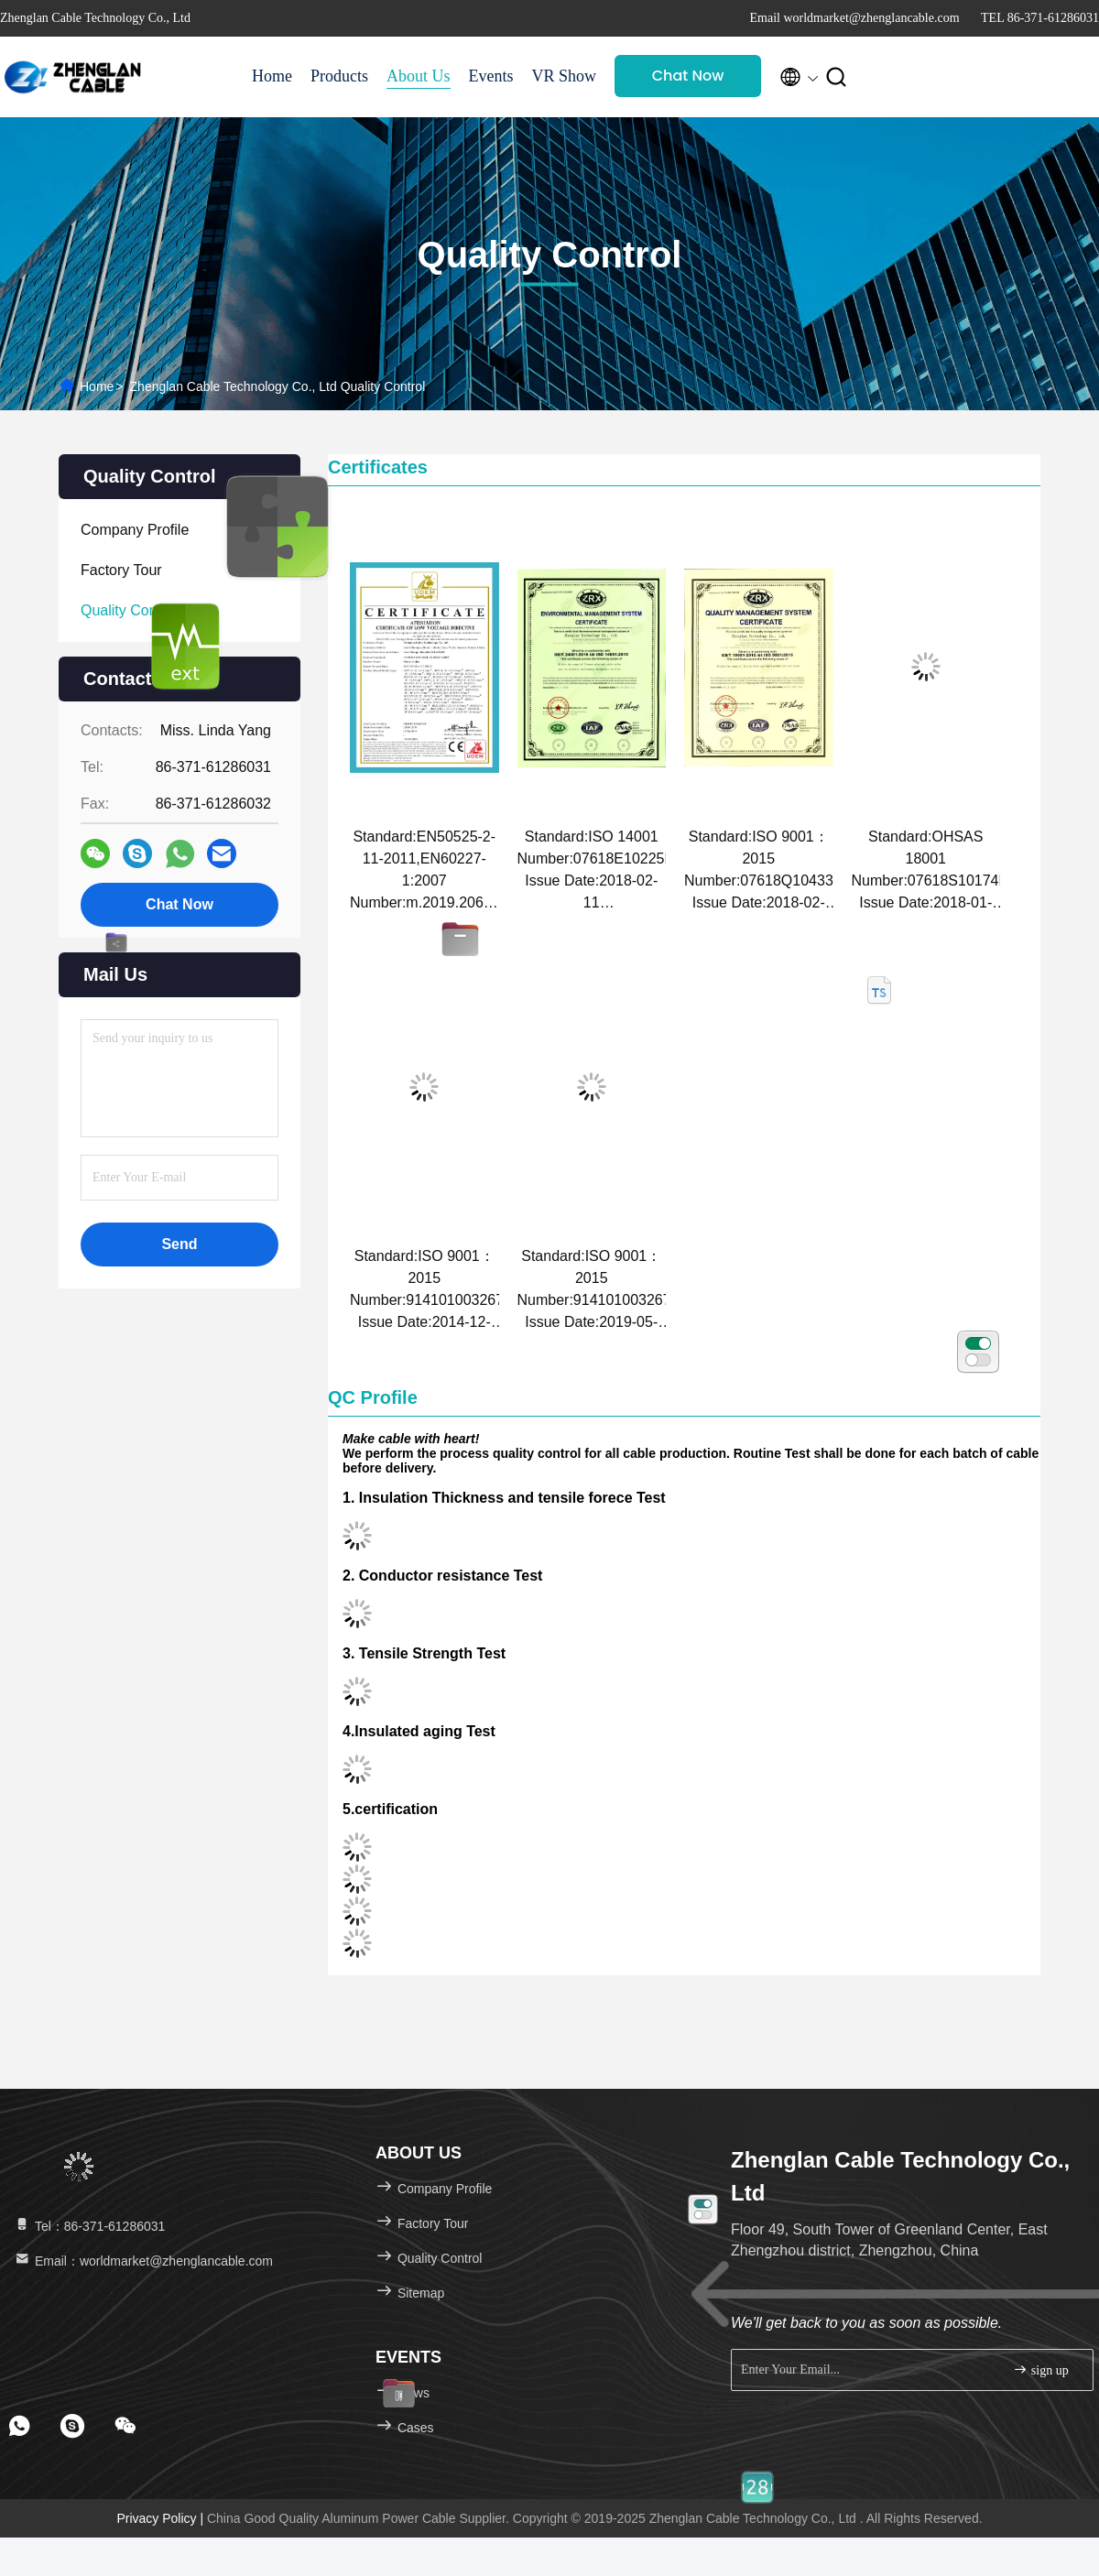 Image resolution: width=1099 pixels, height=2576 pixels. I want to click on open the calendar app, so click(757, 2487).